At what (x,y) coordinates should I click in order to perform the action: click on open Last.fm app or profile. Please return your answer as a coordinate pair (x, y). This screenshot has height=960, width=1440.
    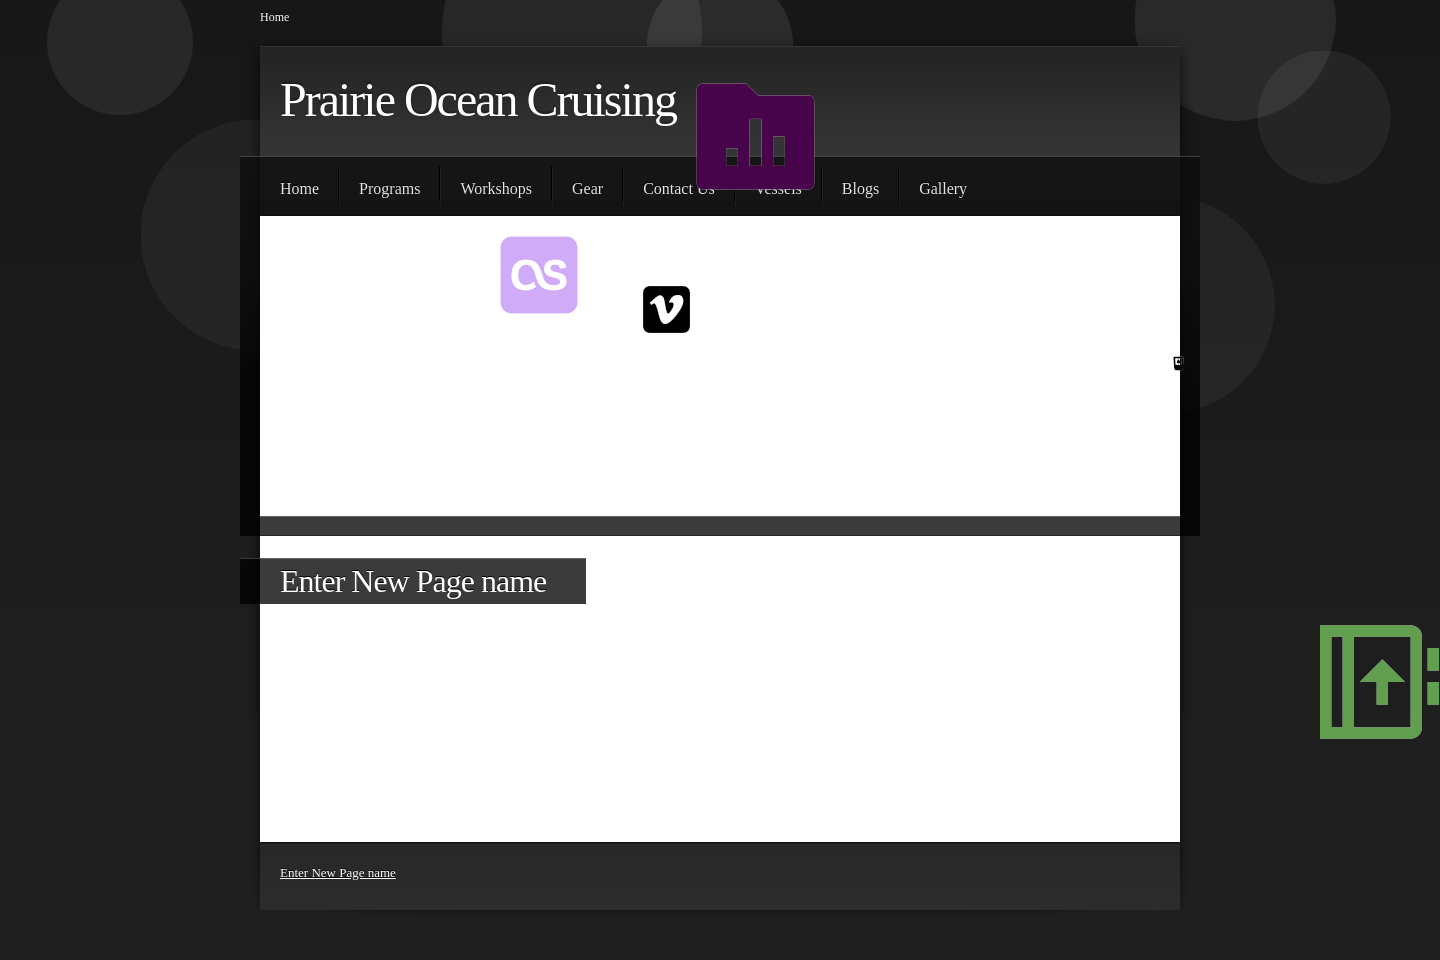
    Looking at the image, I should click on (539, 275).